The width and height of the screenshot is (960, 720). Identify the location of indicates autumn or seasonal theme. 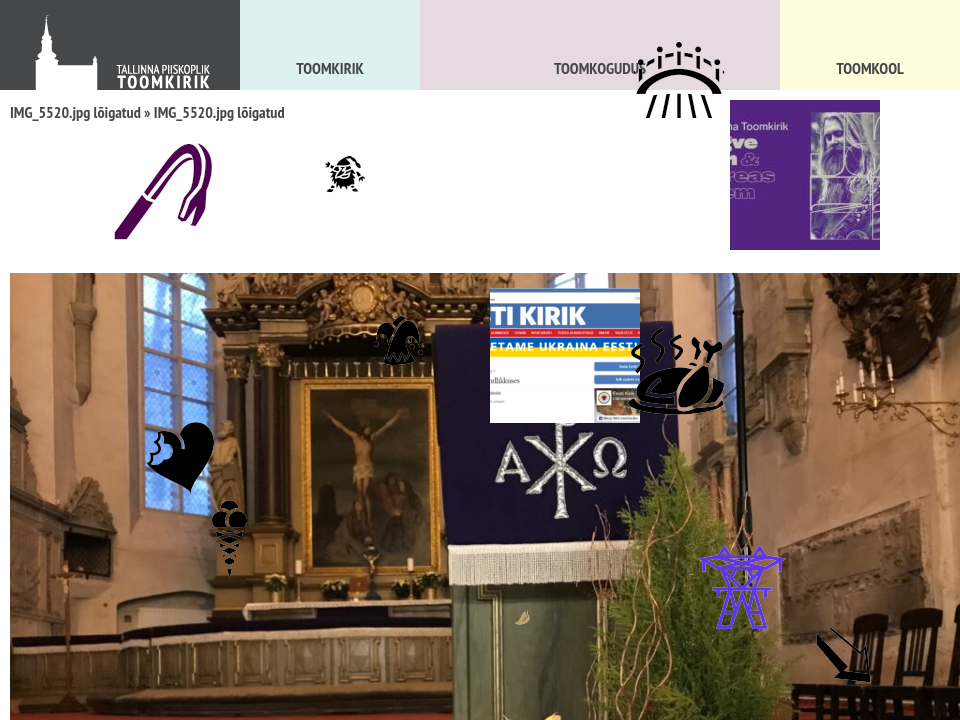
(522, 618).